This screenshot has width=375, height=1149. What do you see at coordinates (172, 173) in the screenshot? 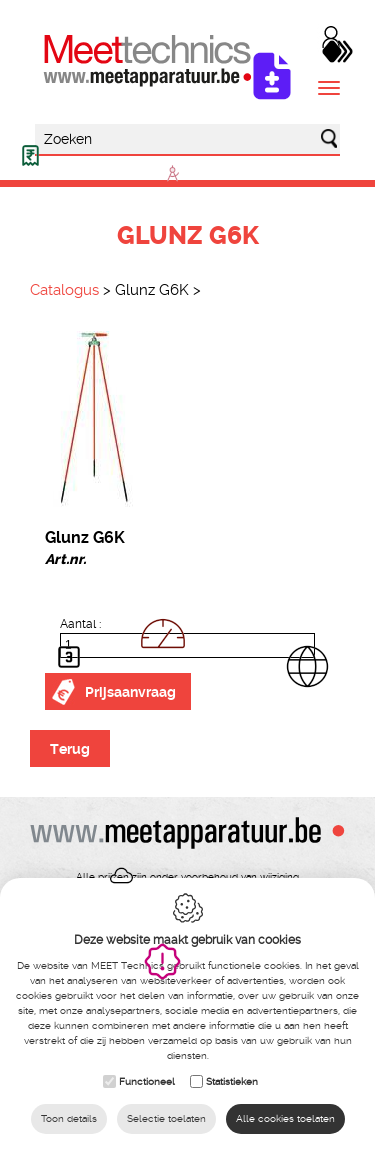
I see `access drawing or measurement tools` at bounding box center [172, 173].